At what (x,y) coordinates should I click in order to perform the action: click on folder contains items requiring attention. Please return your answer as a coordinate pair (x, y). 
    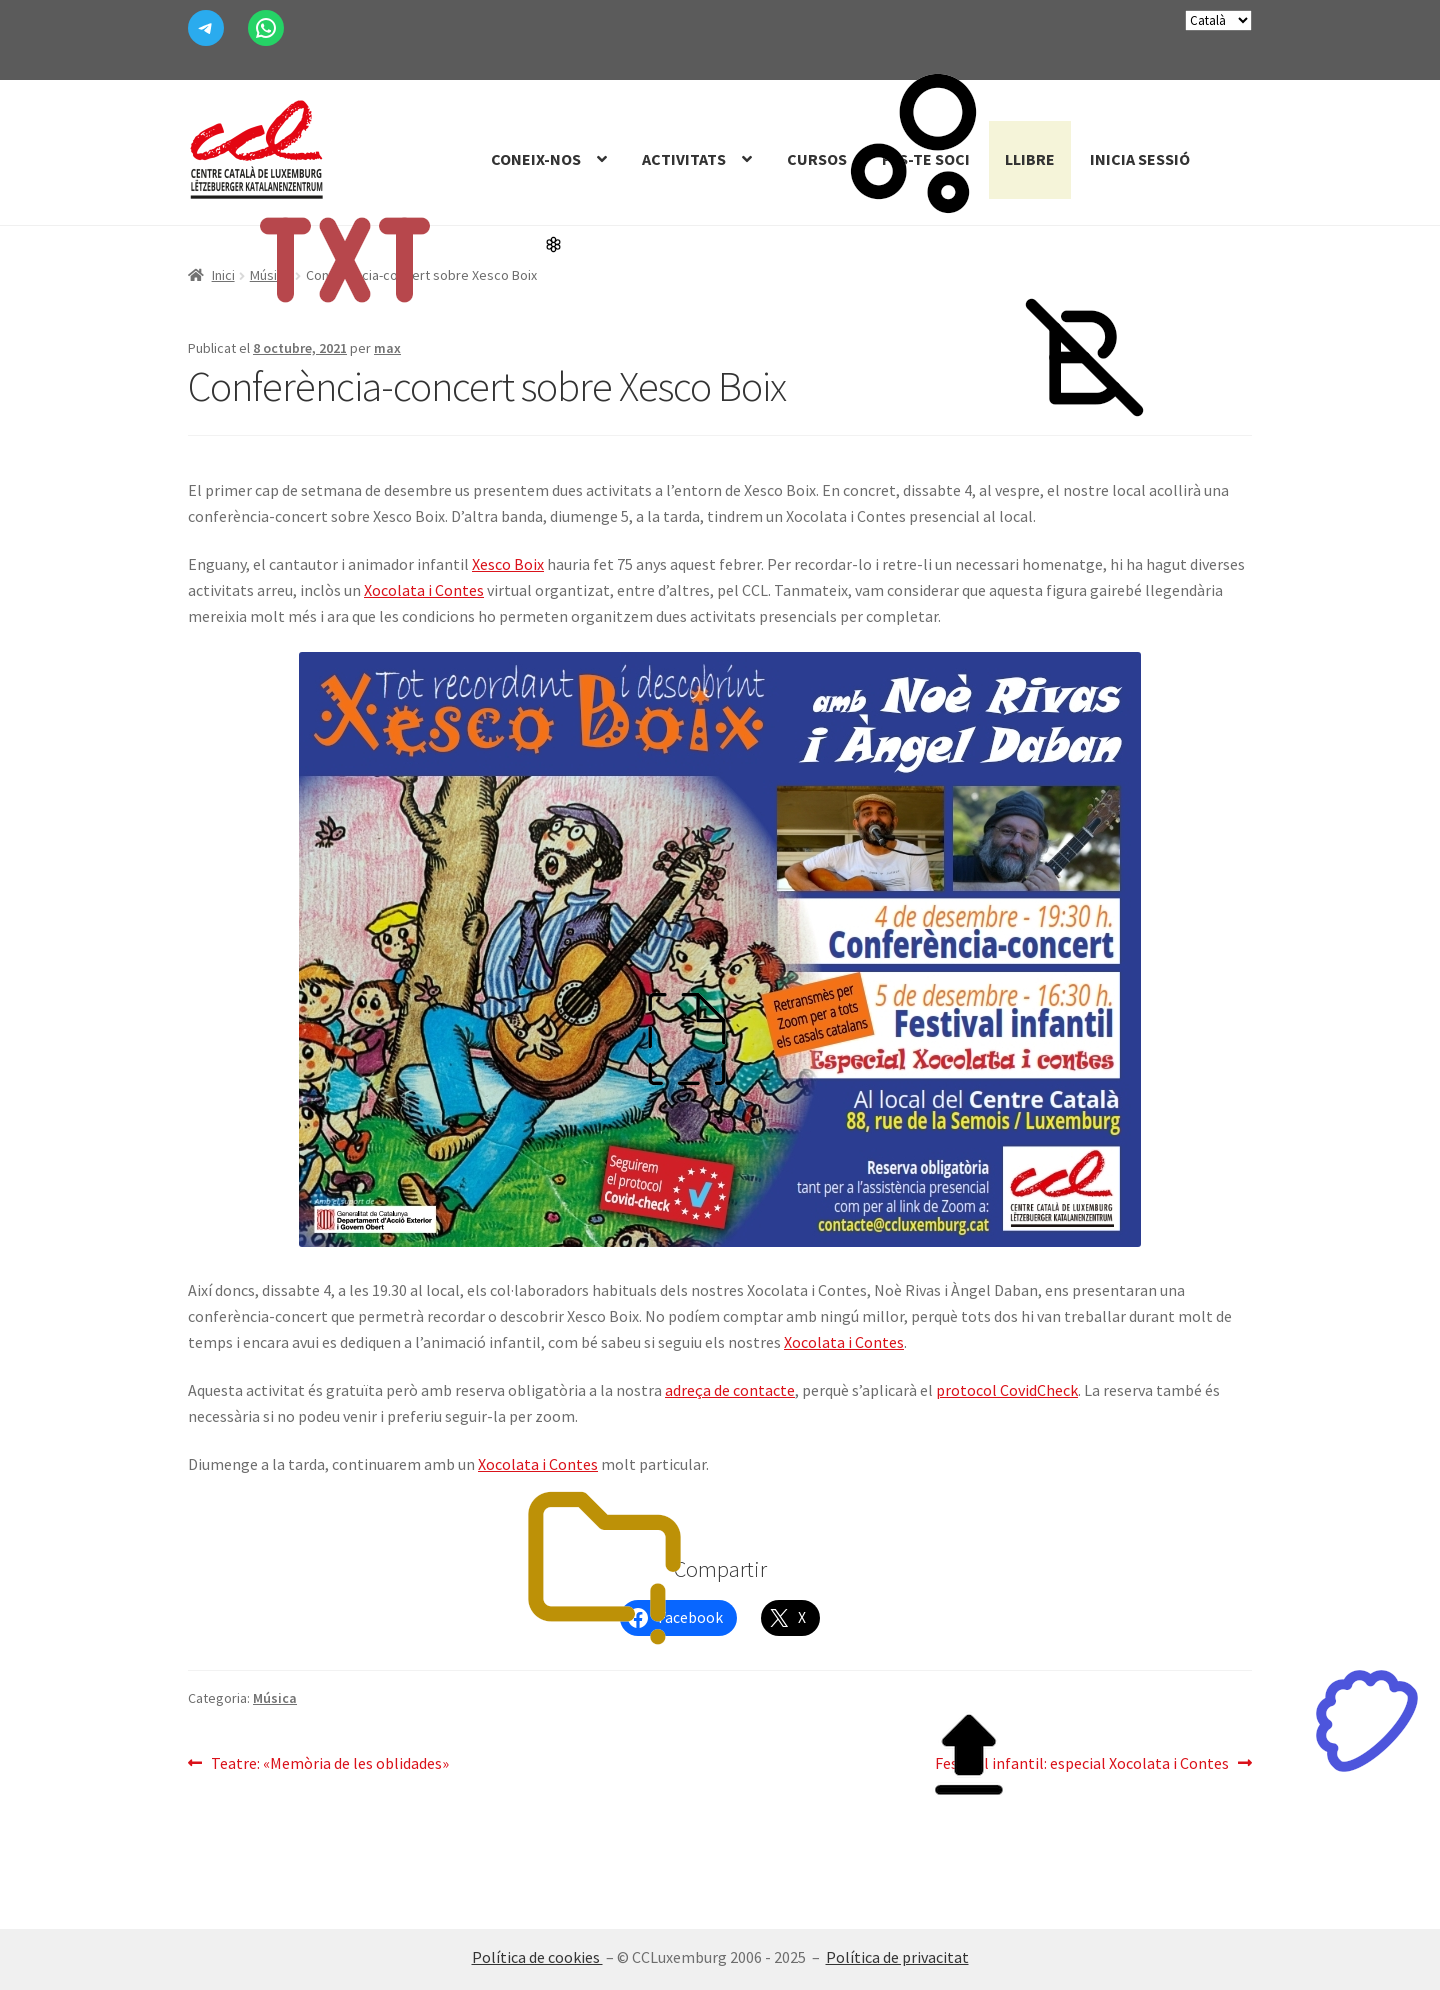
    Looking at the image, I should click on (604, 1560).